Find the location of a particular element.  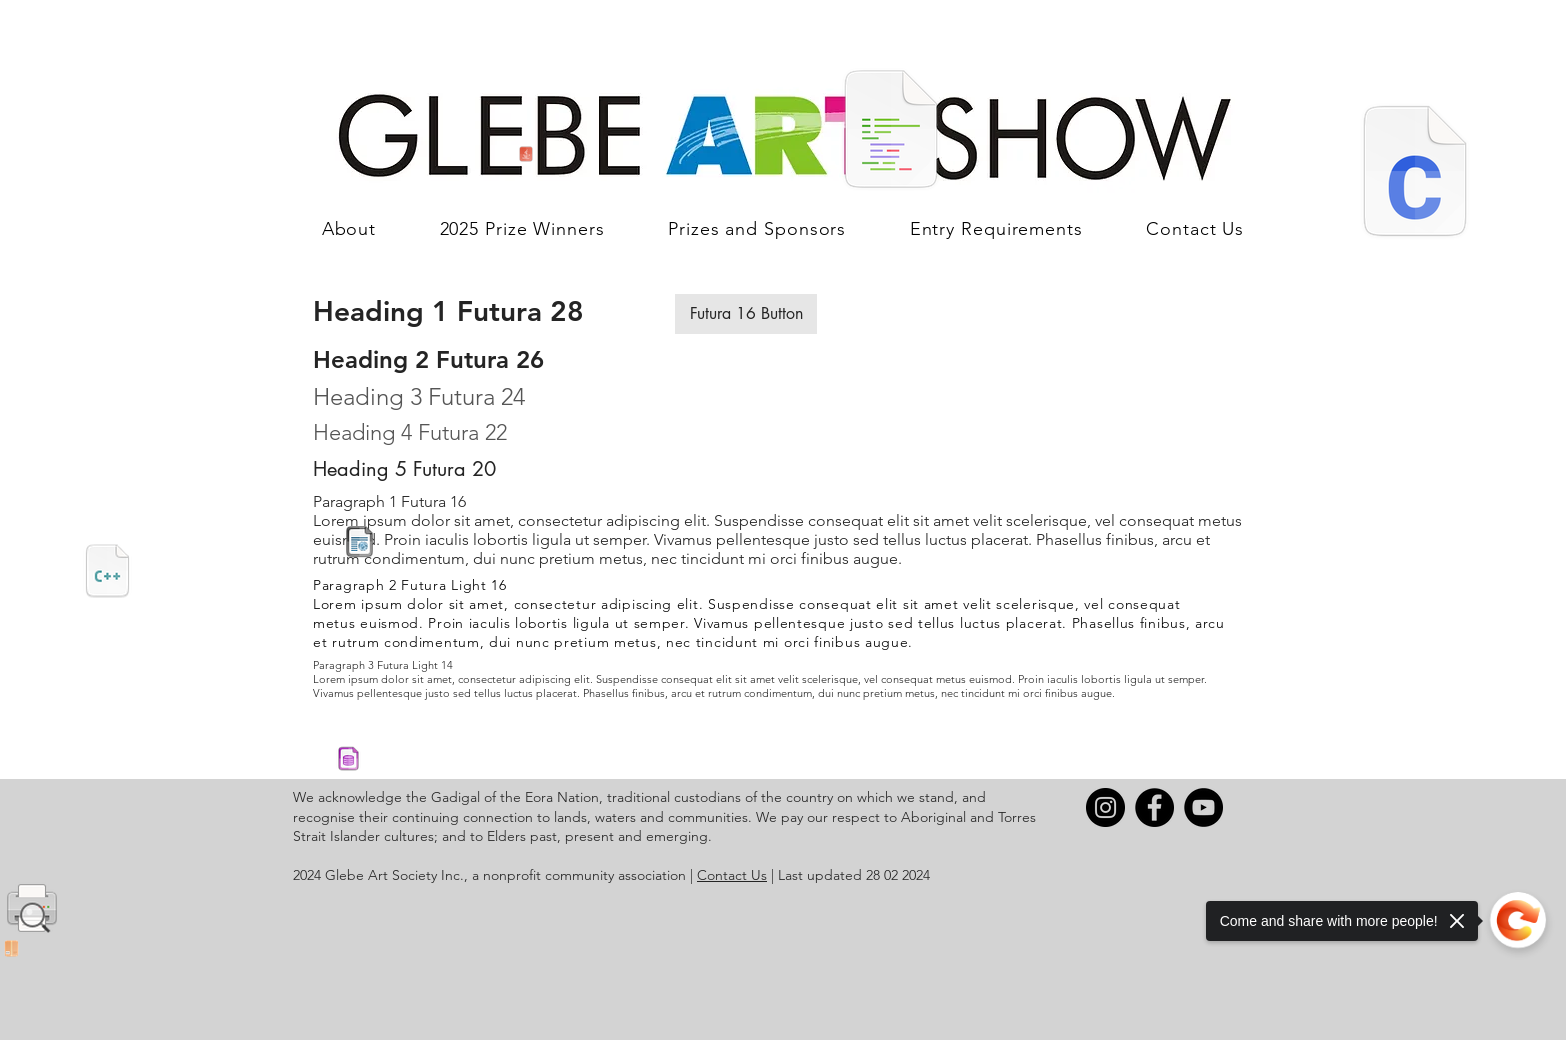

a COBOL source code file is located at coordinates (891, 129).